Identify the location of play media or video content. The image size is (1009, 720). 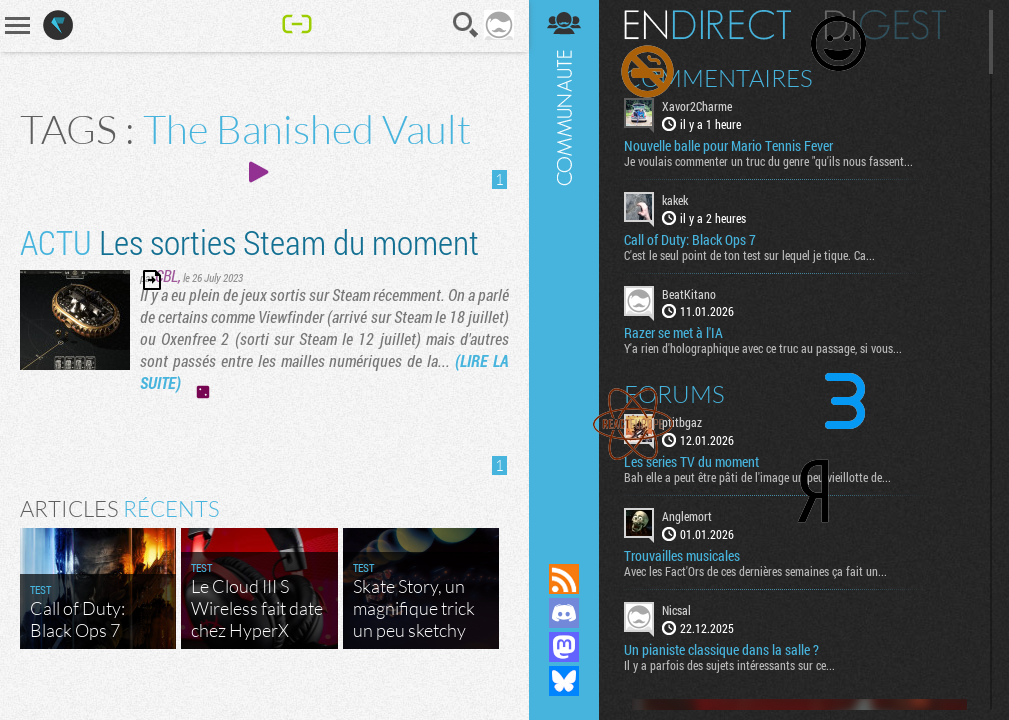
(258, 172).